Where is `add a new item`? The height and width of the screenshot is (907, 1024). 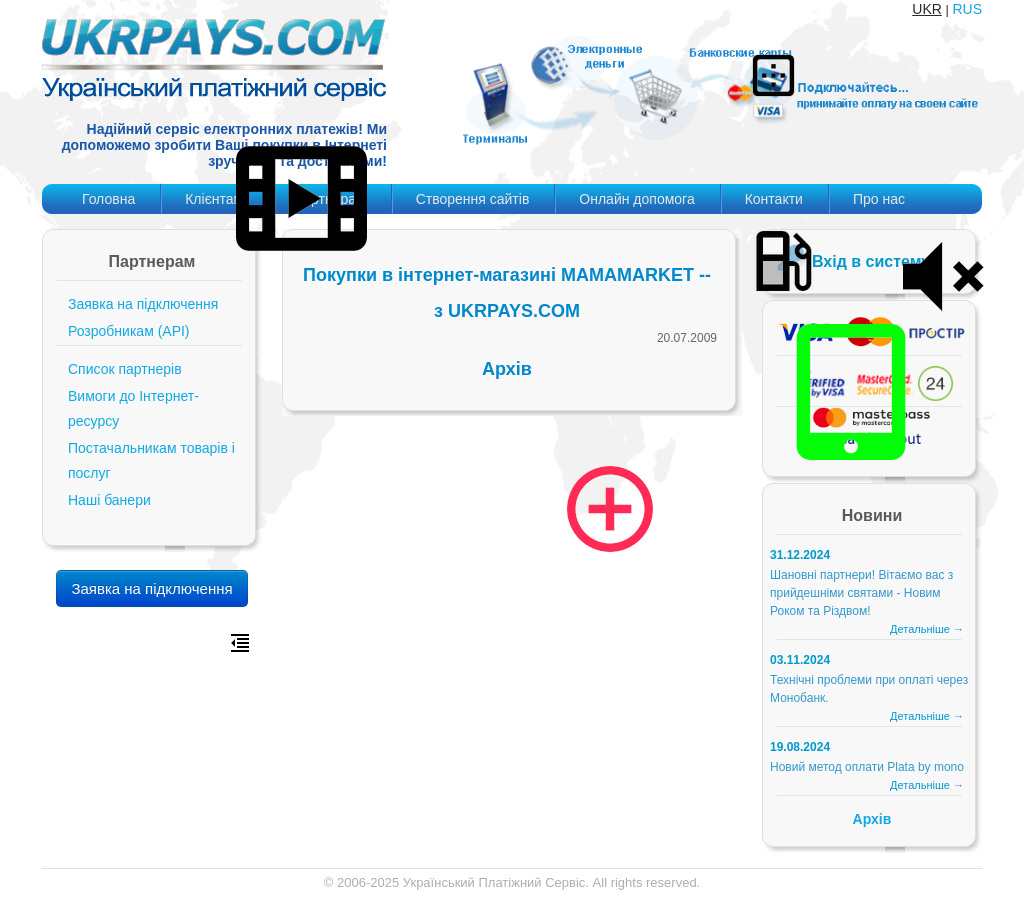
add a new item is located at coordinates (610, 509).